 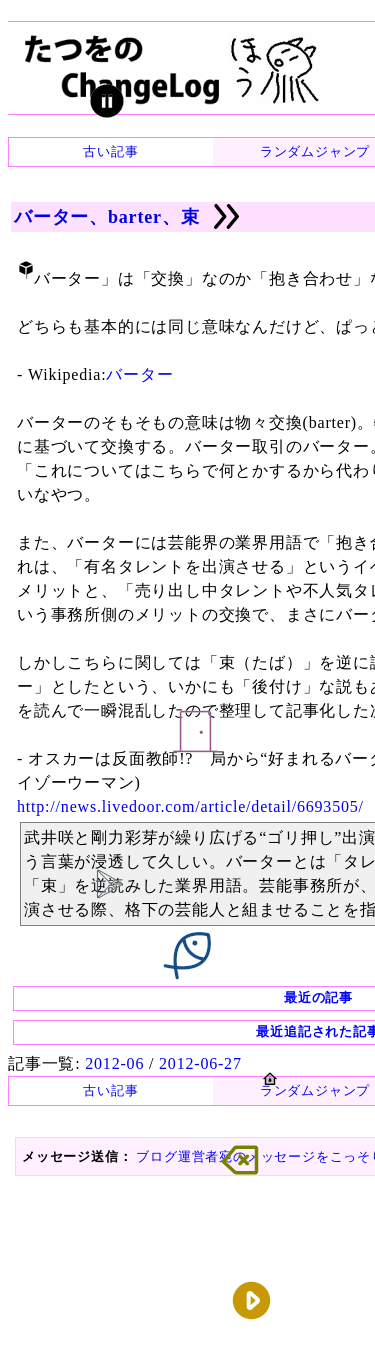 What do you see at coordinates (195, 731) in the screenshot?
I see `log out or exit the application` at bounding box center [195, 731].